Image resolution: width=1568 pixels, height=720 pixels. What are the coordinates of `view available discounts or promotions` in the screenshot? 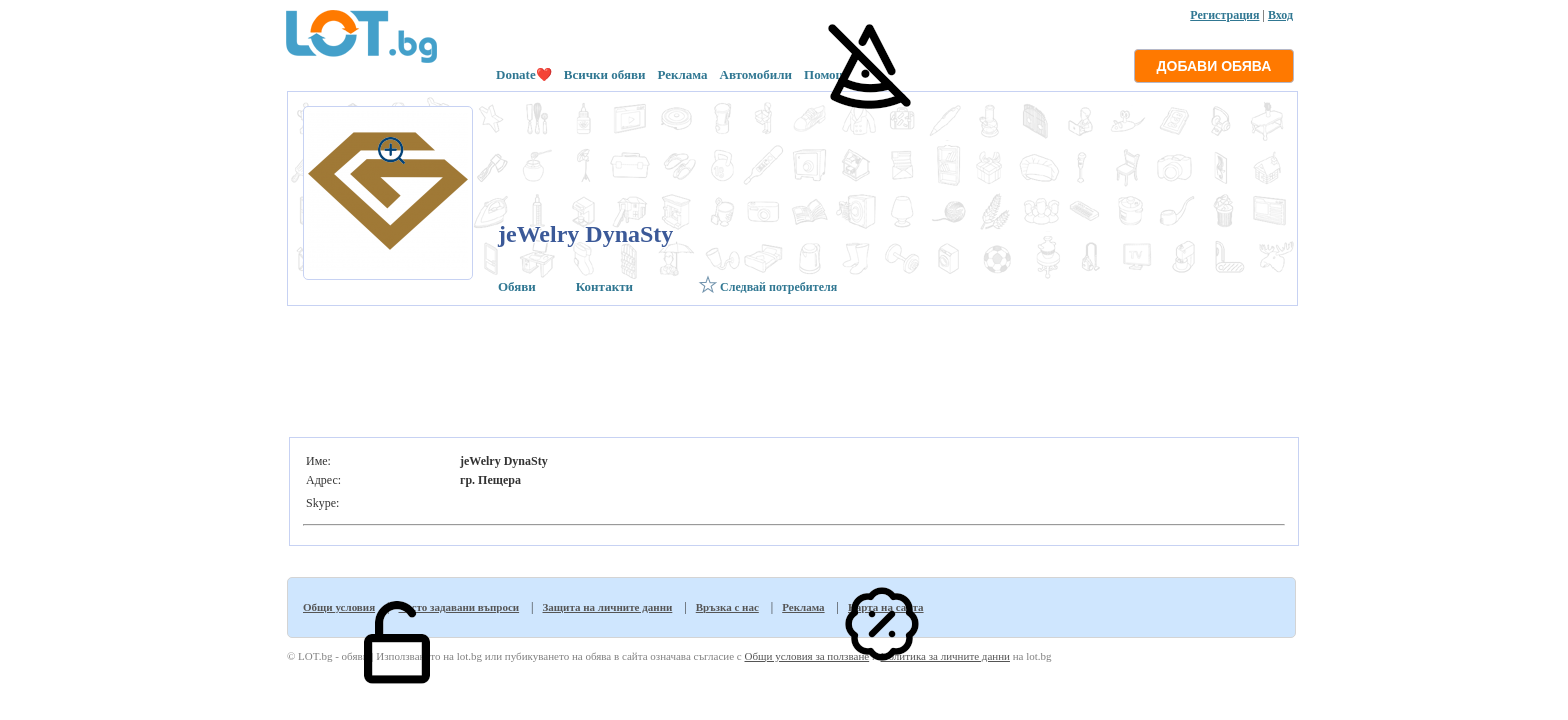 It's located at (882, 624).